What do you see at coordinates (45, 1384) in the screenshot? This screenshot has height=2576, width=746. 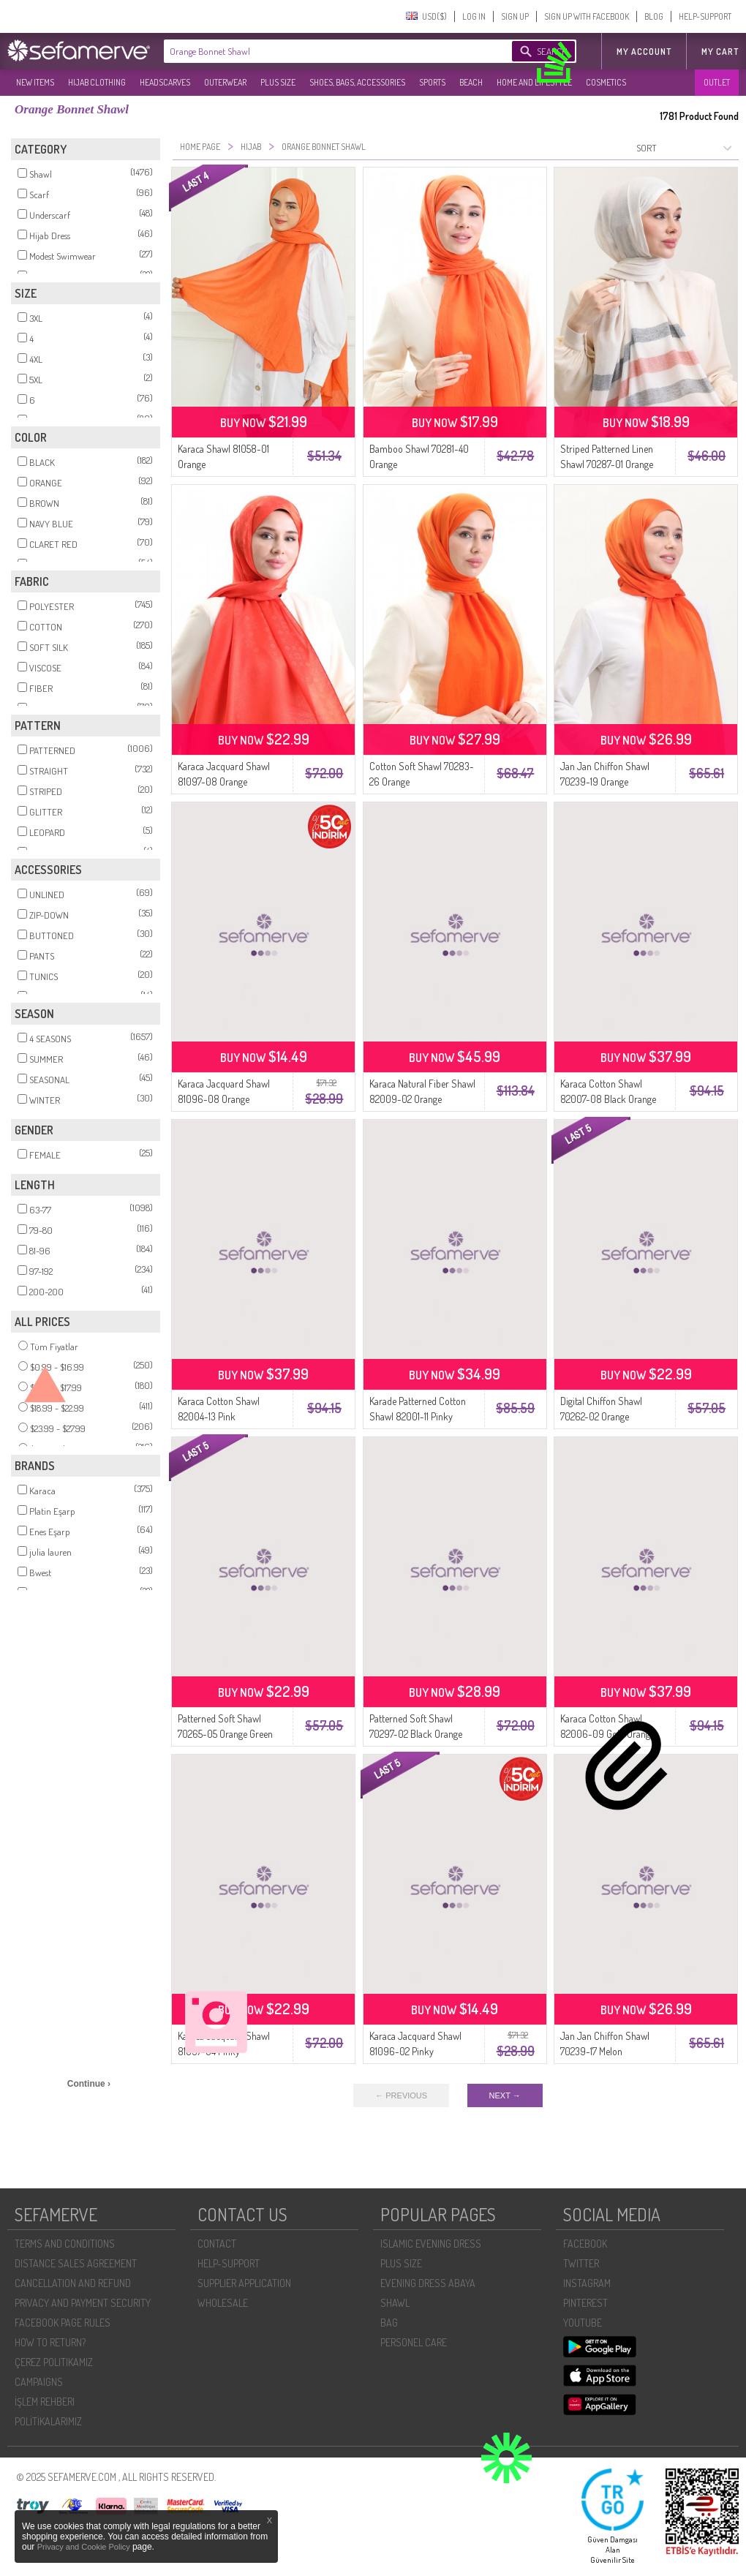 I see `Vercel company logo` at bounding box center [45, 1384].